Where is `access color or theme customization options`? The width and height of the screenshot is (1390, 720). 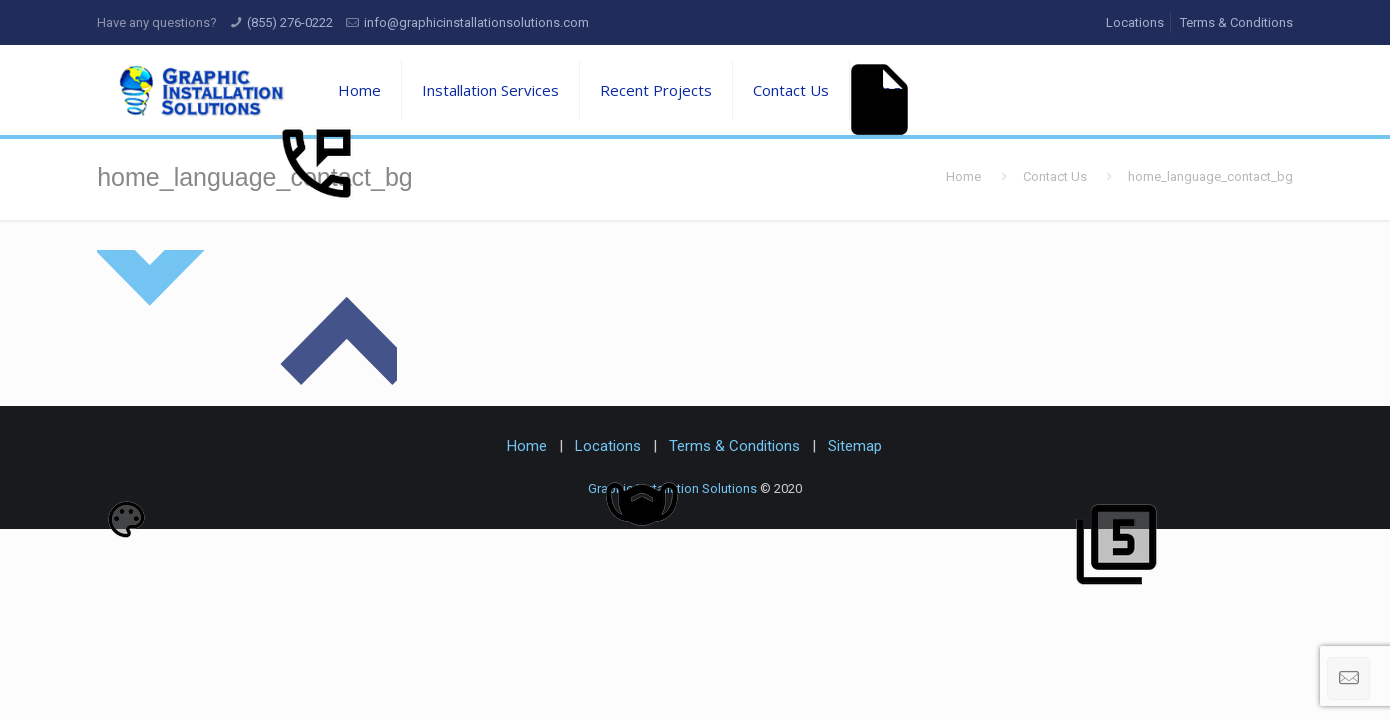
access color or theme customization options is located at coordinates (126, 519).